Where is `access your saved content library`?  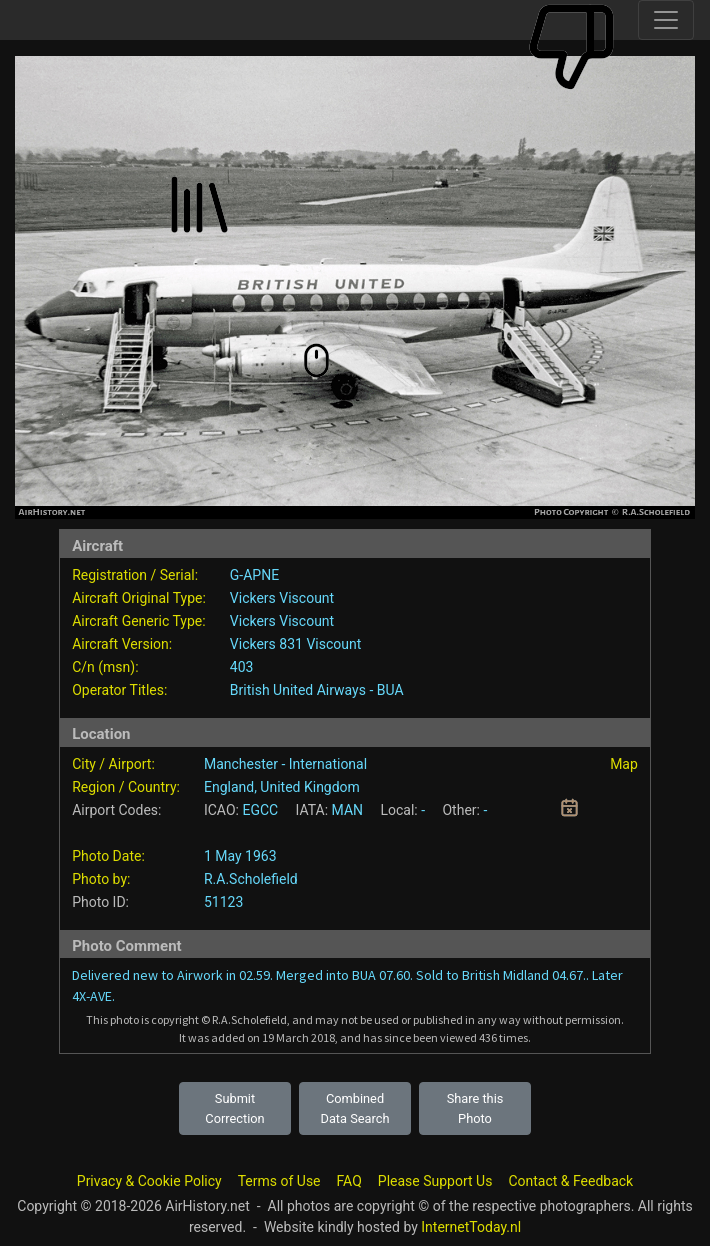 access your saved content library is located at coordinates (199, 204).